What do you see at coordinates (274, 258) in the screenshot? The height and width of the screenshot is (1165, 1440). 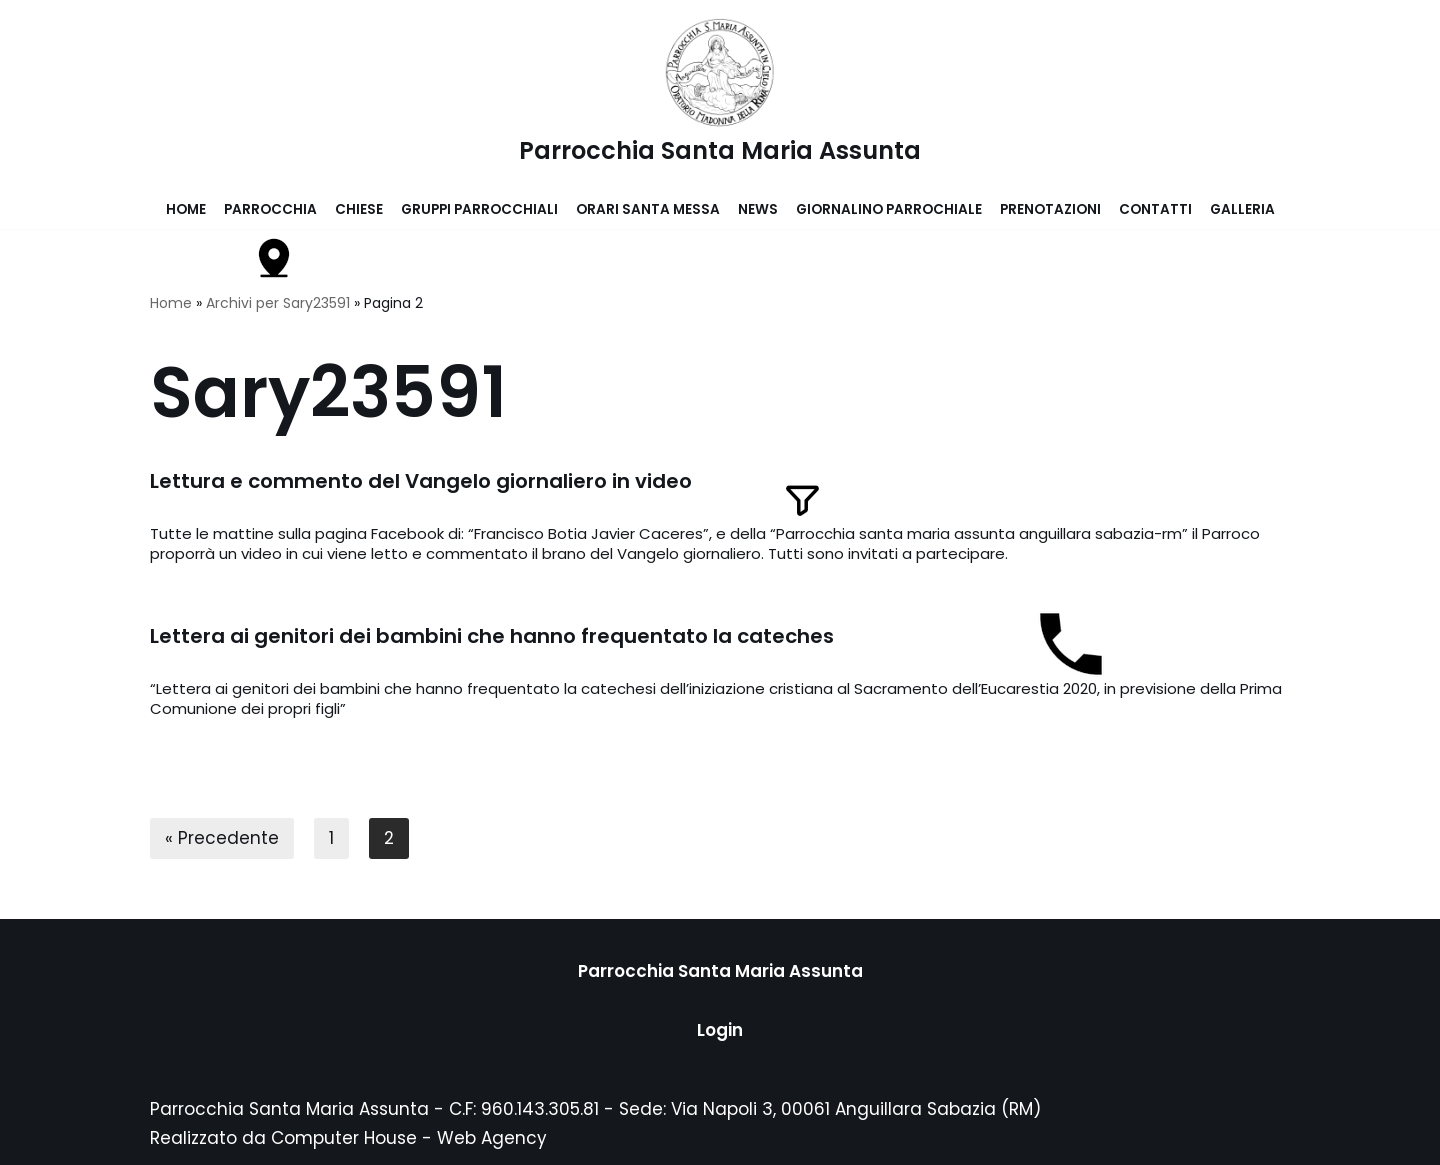 I see `view location on map` at bounding box center [274, 258].